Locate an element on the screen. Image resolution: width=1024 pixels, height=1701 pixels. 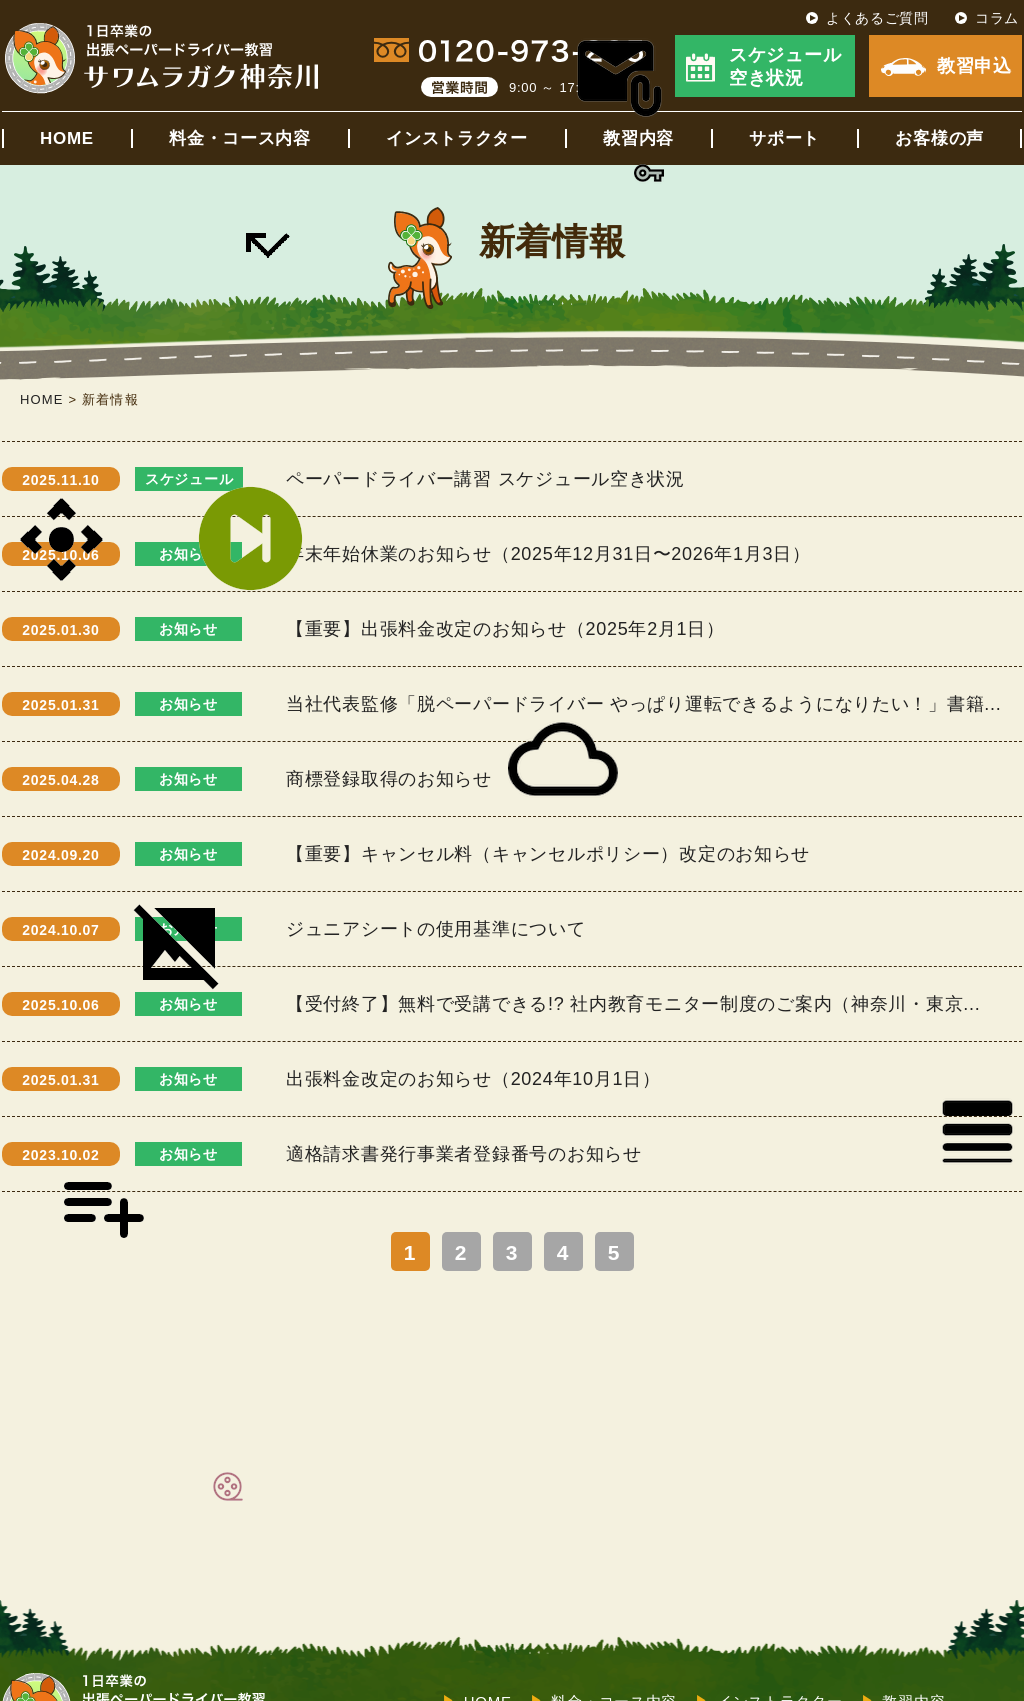
add to playlist is located at coordinates (104, 1206).